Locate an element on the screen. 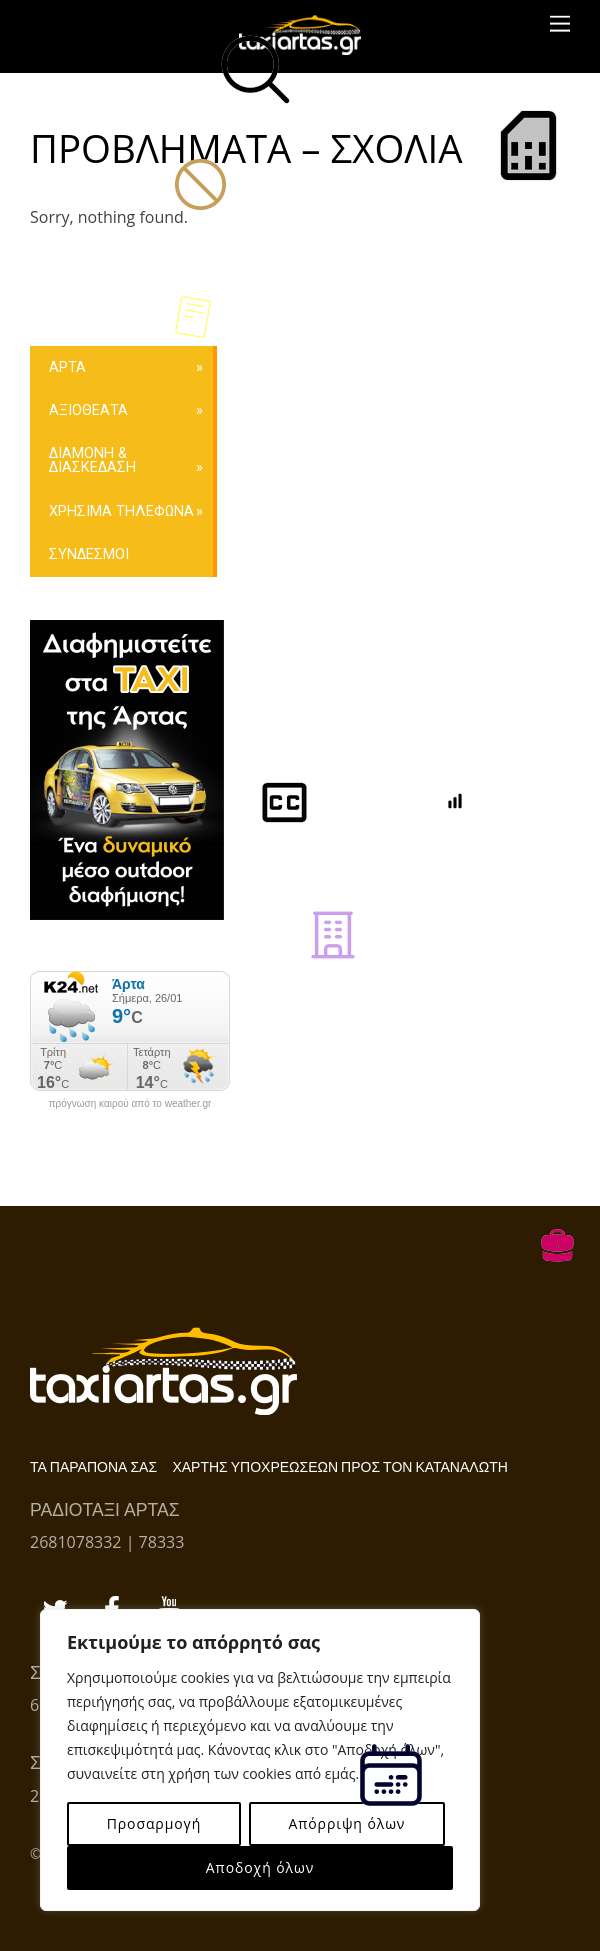 The width and height of the screenshot is (600, 1951). view your resume on read.cv is located at coordinates (193, 317).